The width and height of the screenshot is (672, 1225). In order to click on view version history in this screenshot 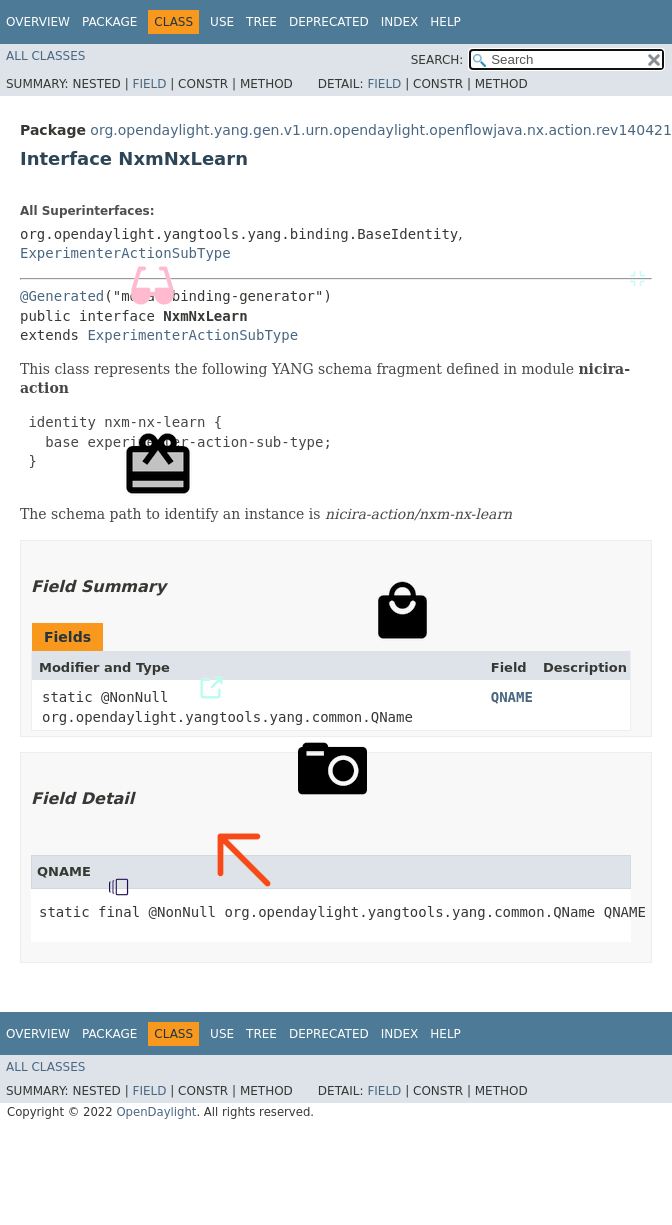, I will do `click(119, 887)`.